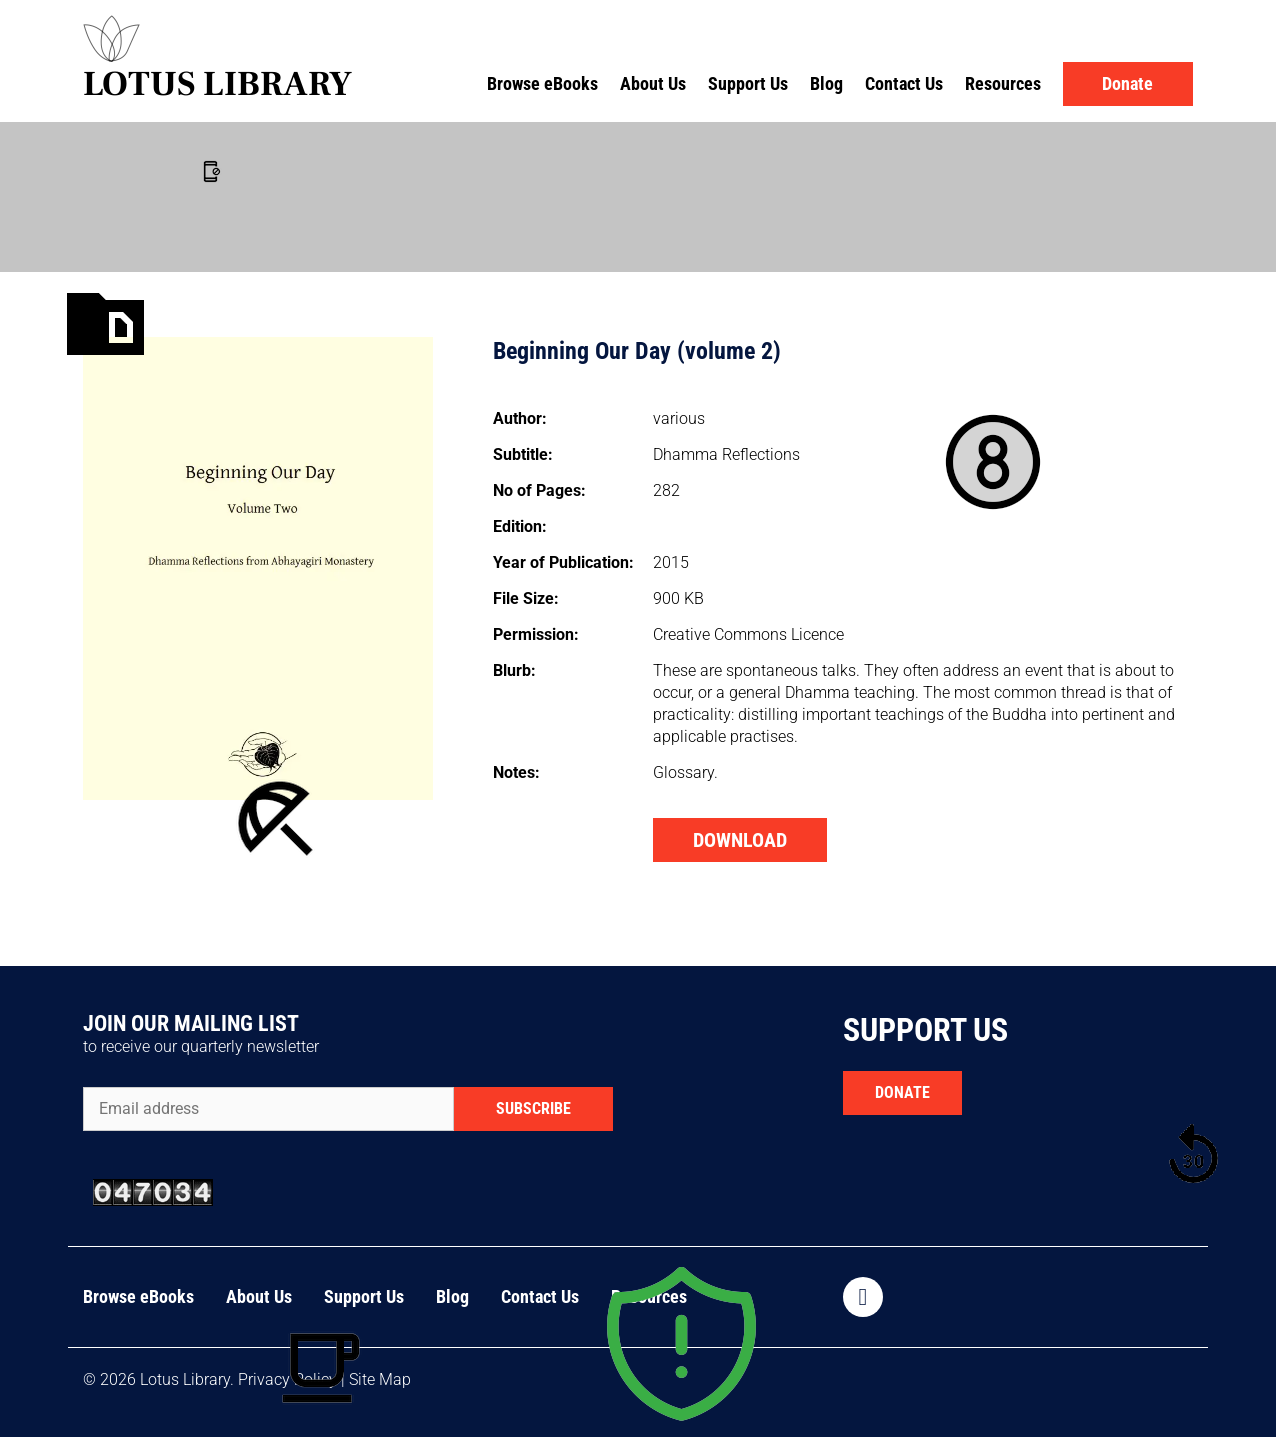 This screenshot has height=1437, width=1276. Describe the element at coordinates (210, 171) in the screenshot. I see `block or restrict an app` at that location.